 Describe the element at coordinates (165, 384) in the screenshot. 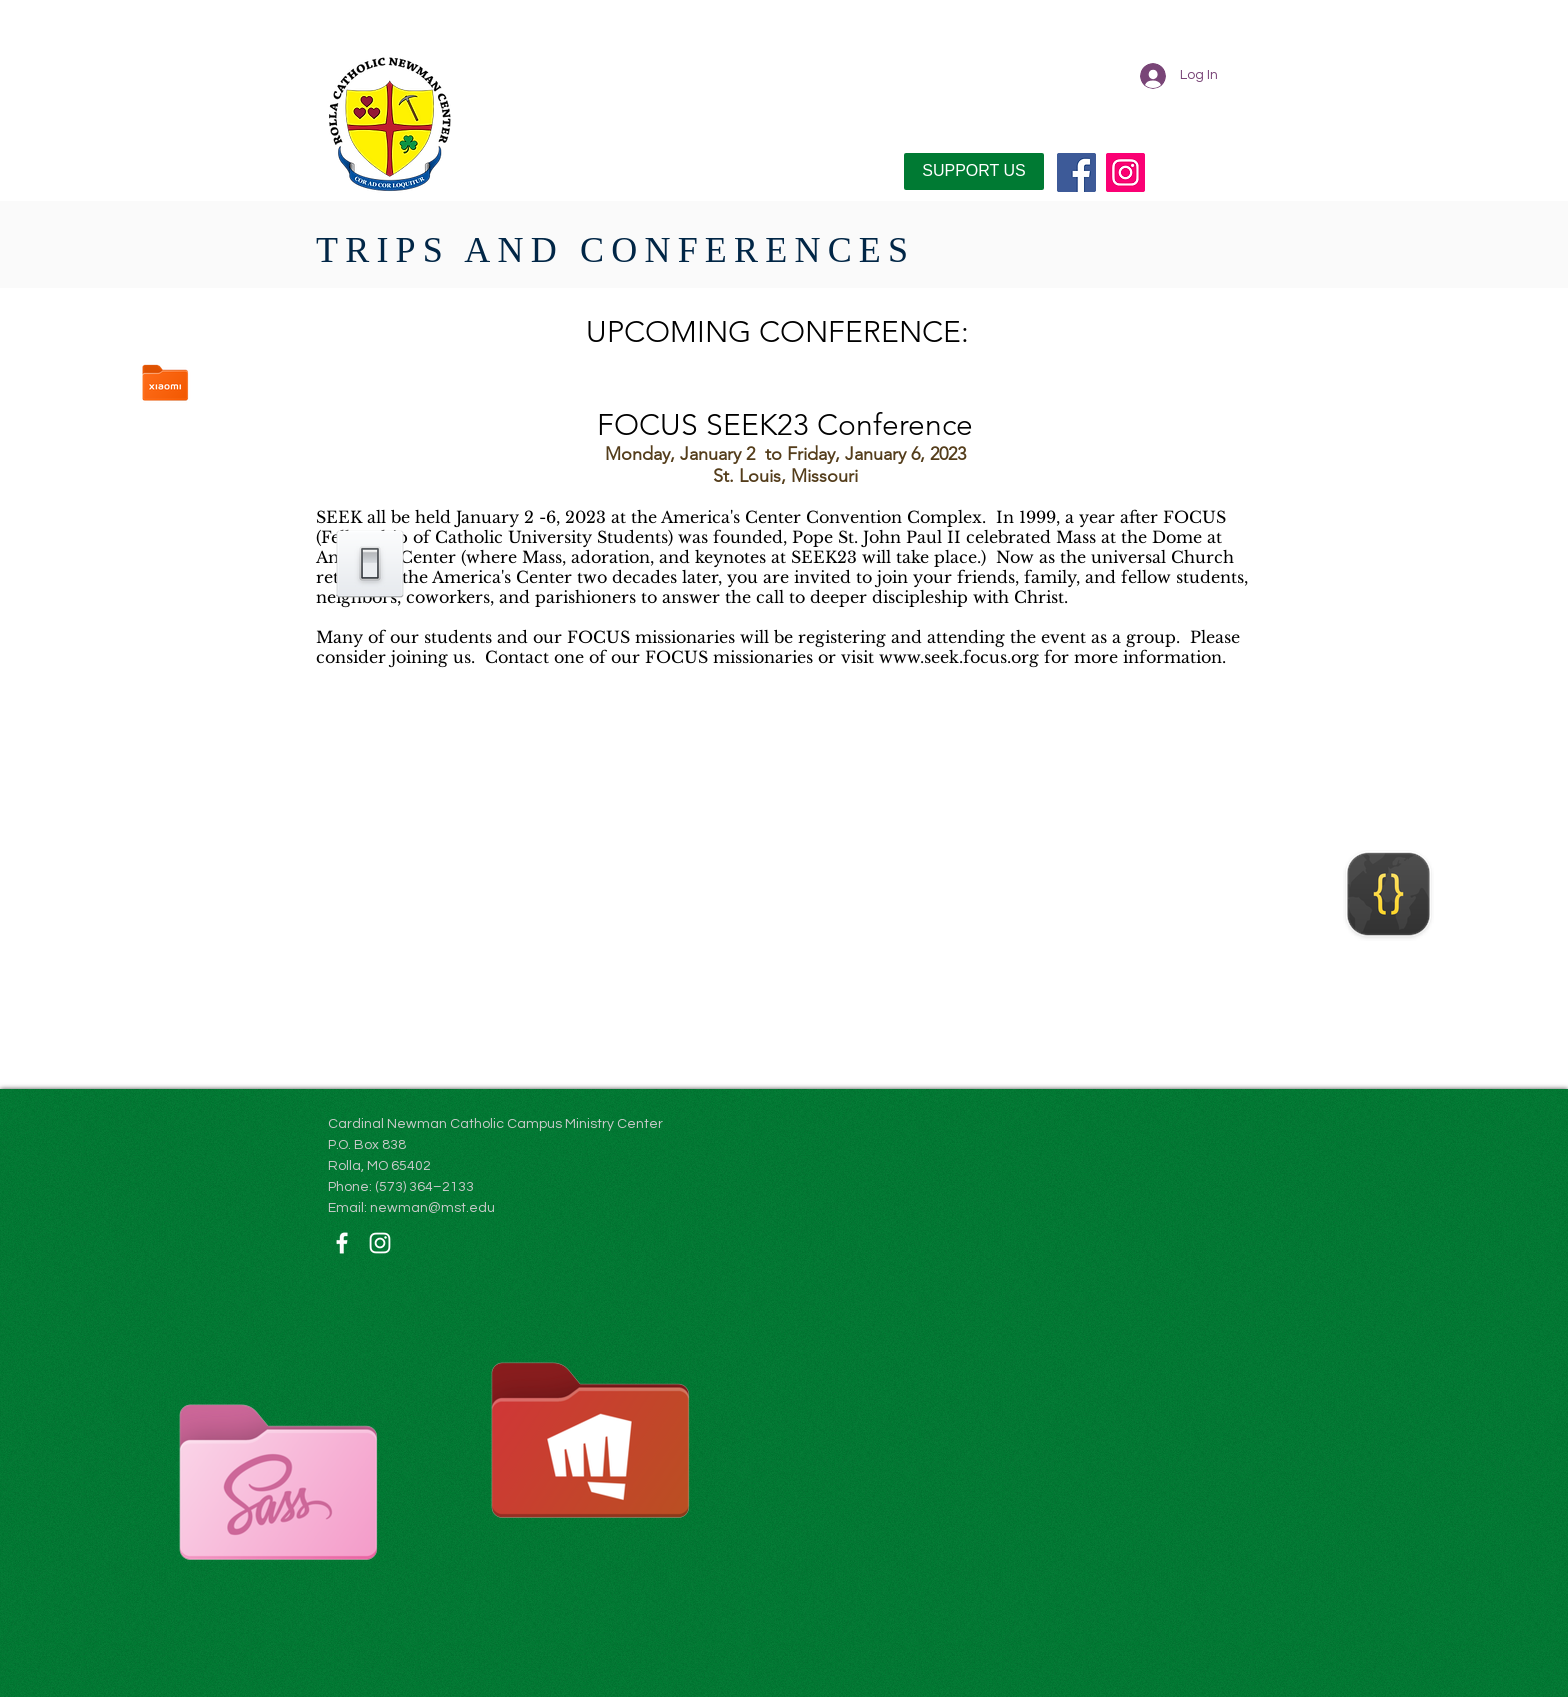

I see `open xiaomi files folder` at that location.